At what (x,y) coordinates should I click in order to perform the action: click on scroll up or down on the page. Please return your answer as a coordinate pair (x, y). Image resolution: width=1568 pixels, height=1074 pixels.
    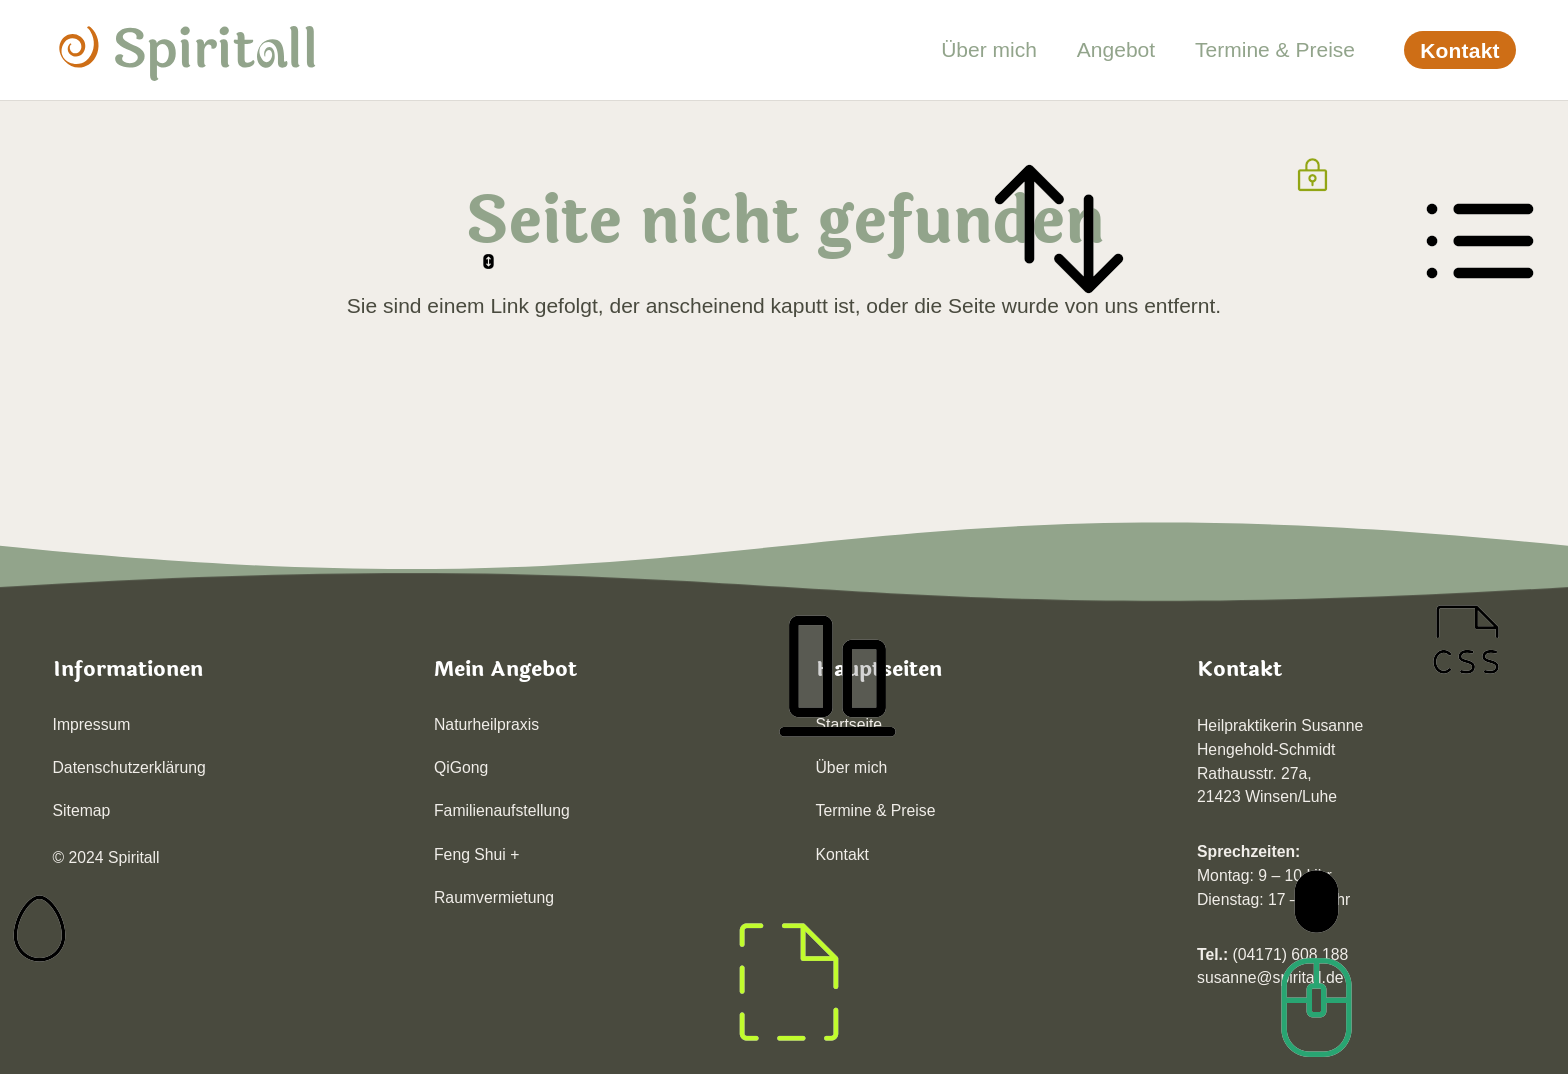
    Looking at the image, I should click on (488, 261).